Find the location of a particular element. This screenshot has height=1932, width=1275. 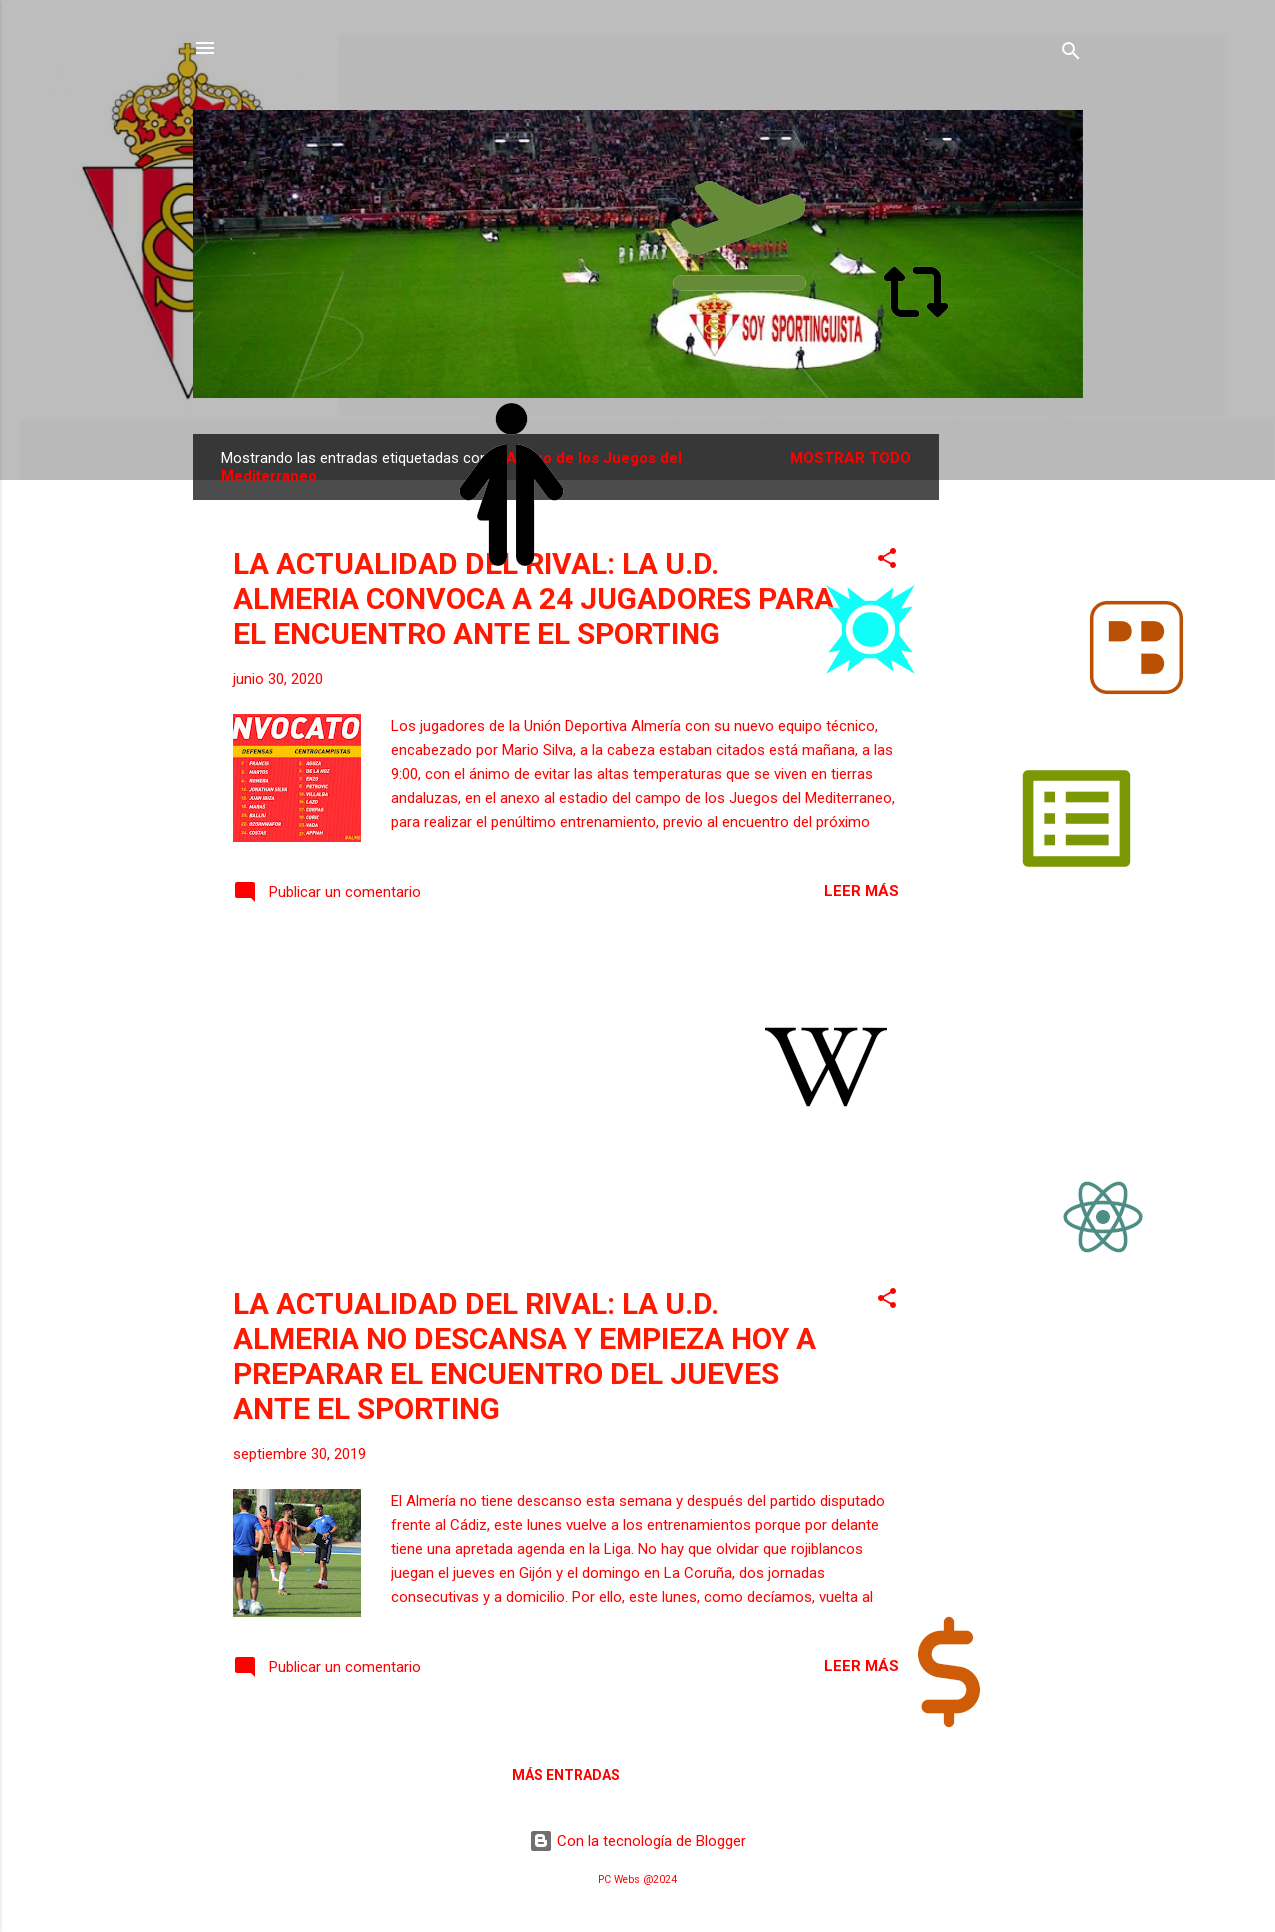

retweet or repost this content is located at coordinates (916, 292).